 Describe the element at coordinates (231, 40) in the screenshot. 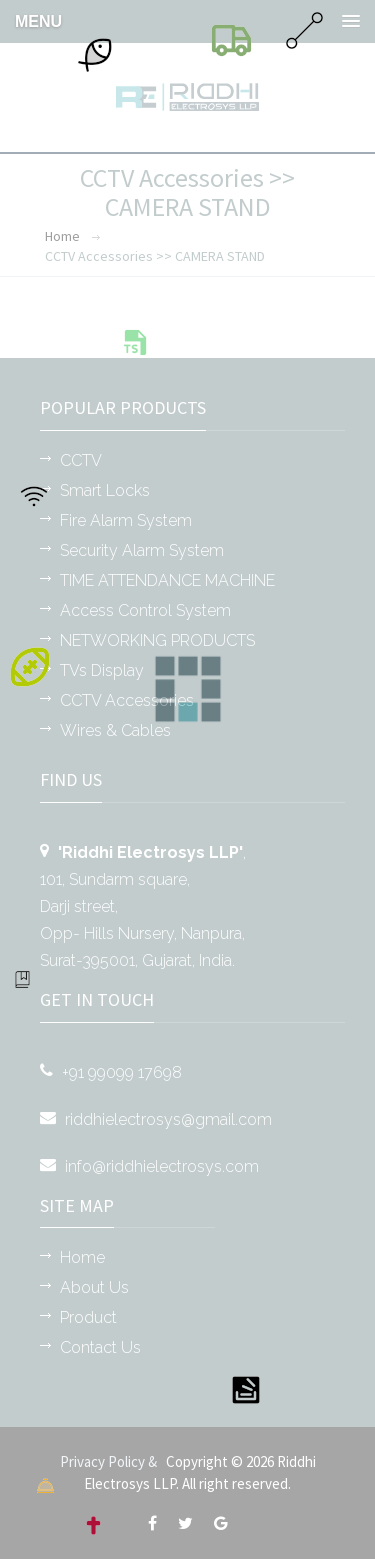

I see `track your delivery status` at that location.